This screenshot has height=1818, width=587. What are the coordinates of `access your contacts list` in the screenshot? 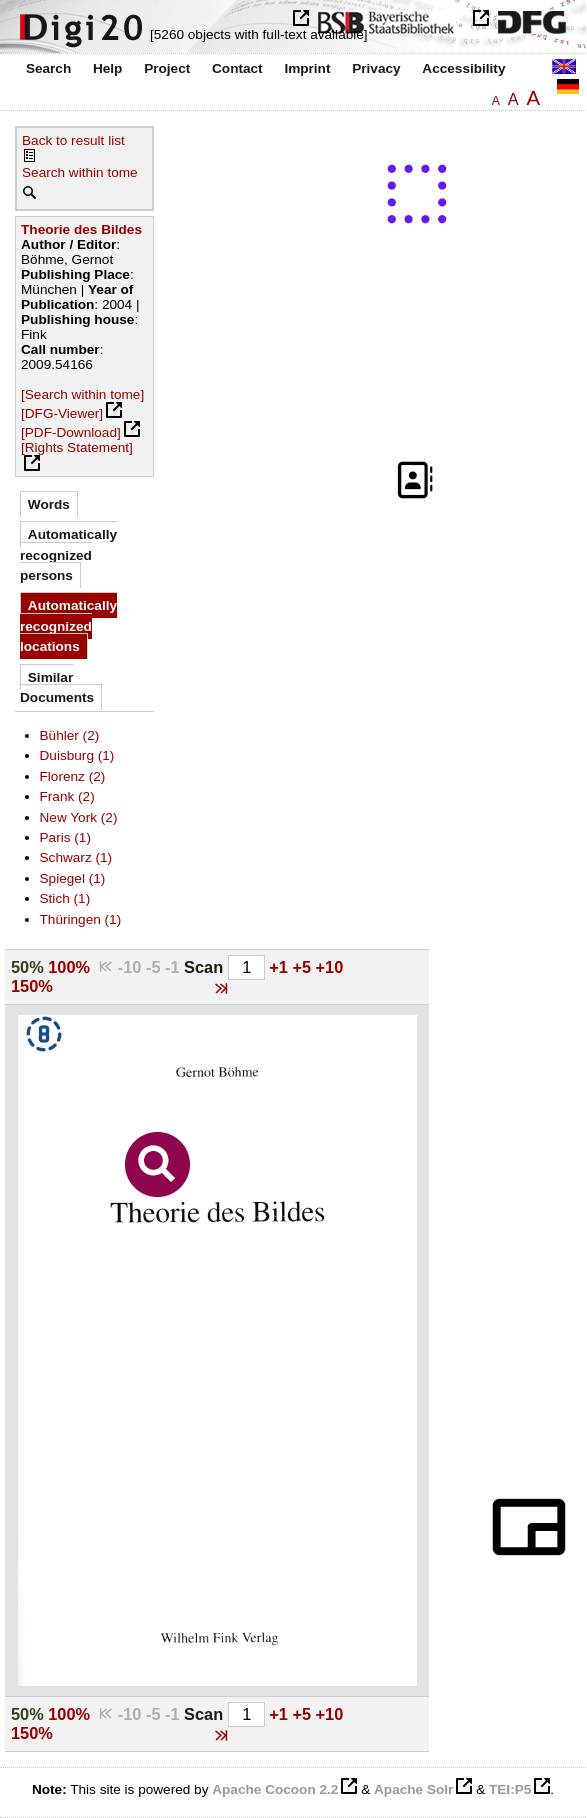 It's located at (414, 480).